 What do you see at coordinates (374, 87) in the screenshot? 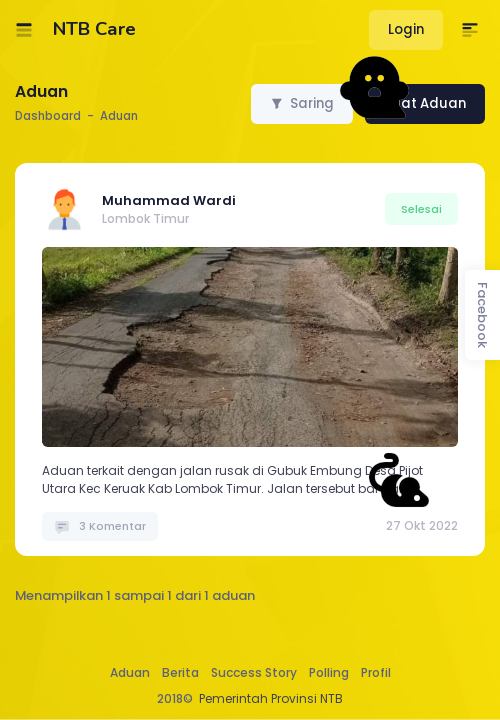
I see `toggle ghost mode or invisible status` at bounding box center [374, 87].